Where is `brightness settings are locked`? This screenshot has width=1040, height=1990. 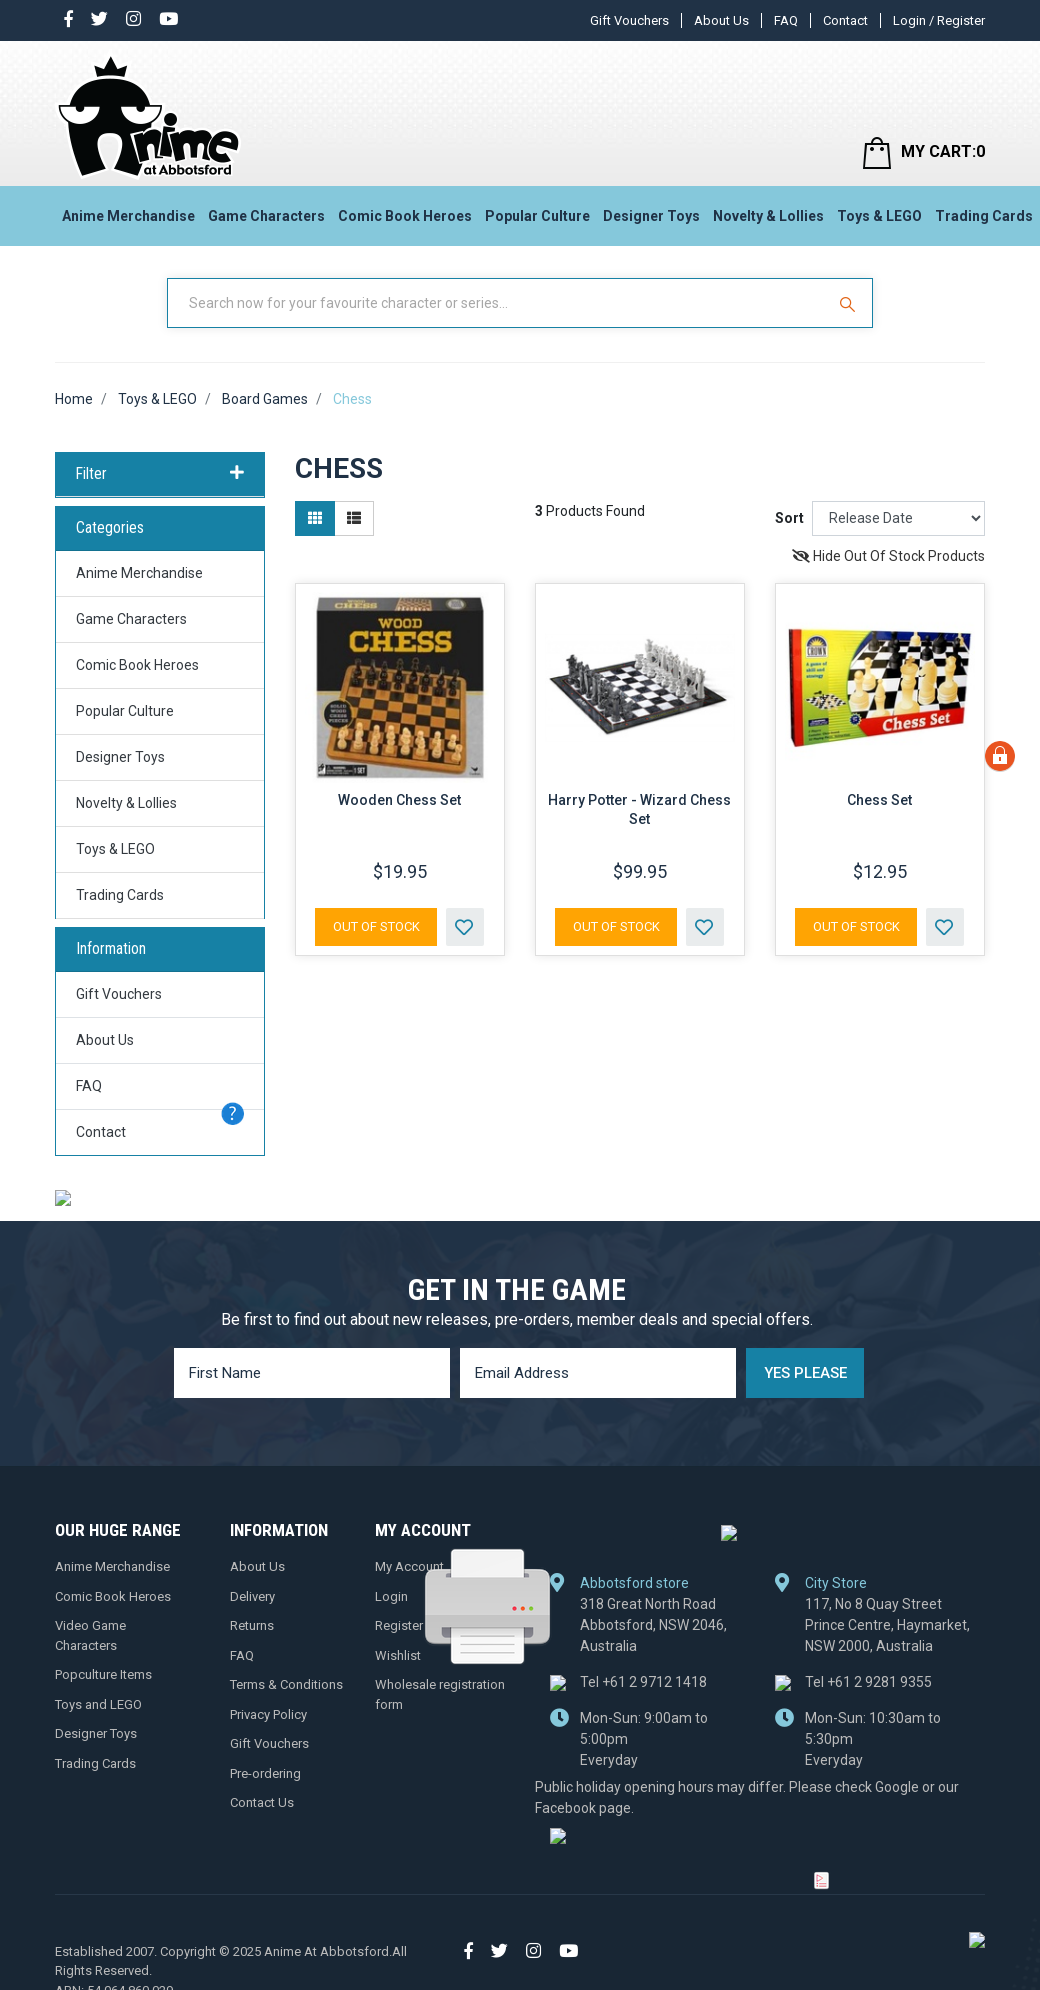
brightness settings are locked is located at coordinates (1000, 756).